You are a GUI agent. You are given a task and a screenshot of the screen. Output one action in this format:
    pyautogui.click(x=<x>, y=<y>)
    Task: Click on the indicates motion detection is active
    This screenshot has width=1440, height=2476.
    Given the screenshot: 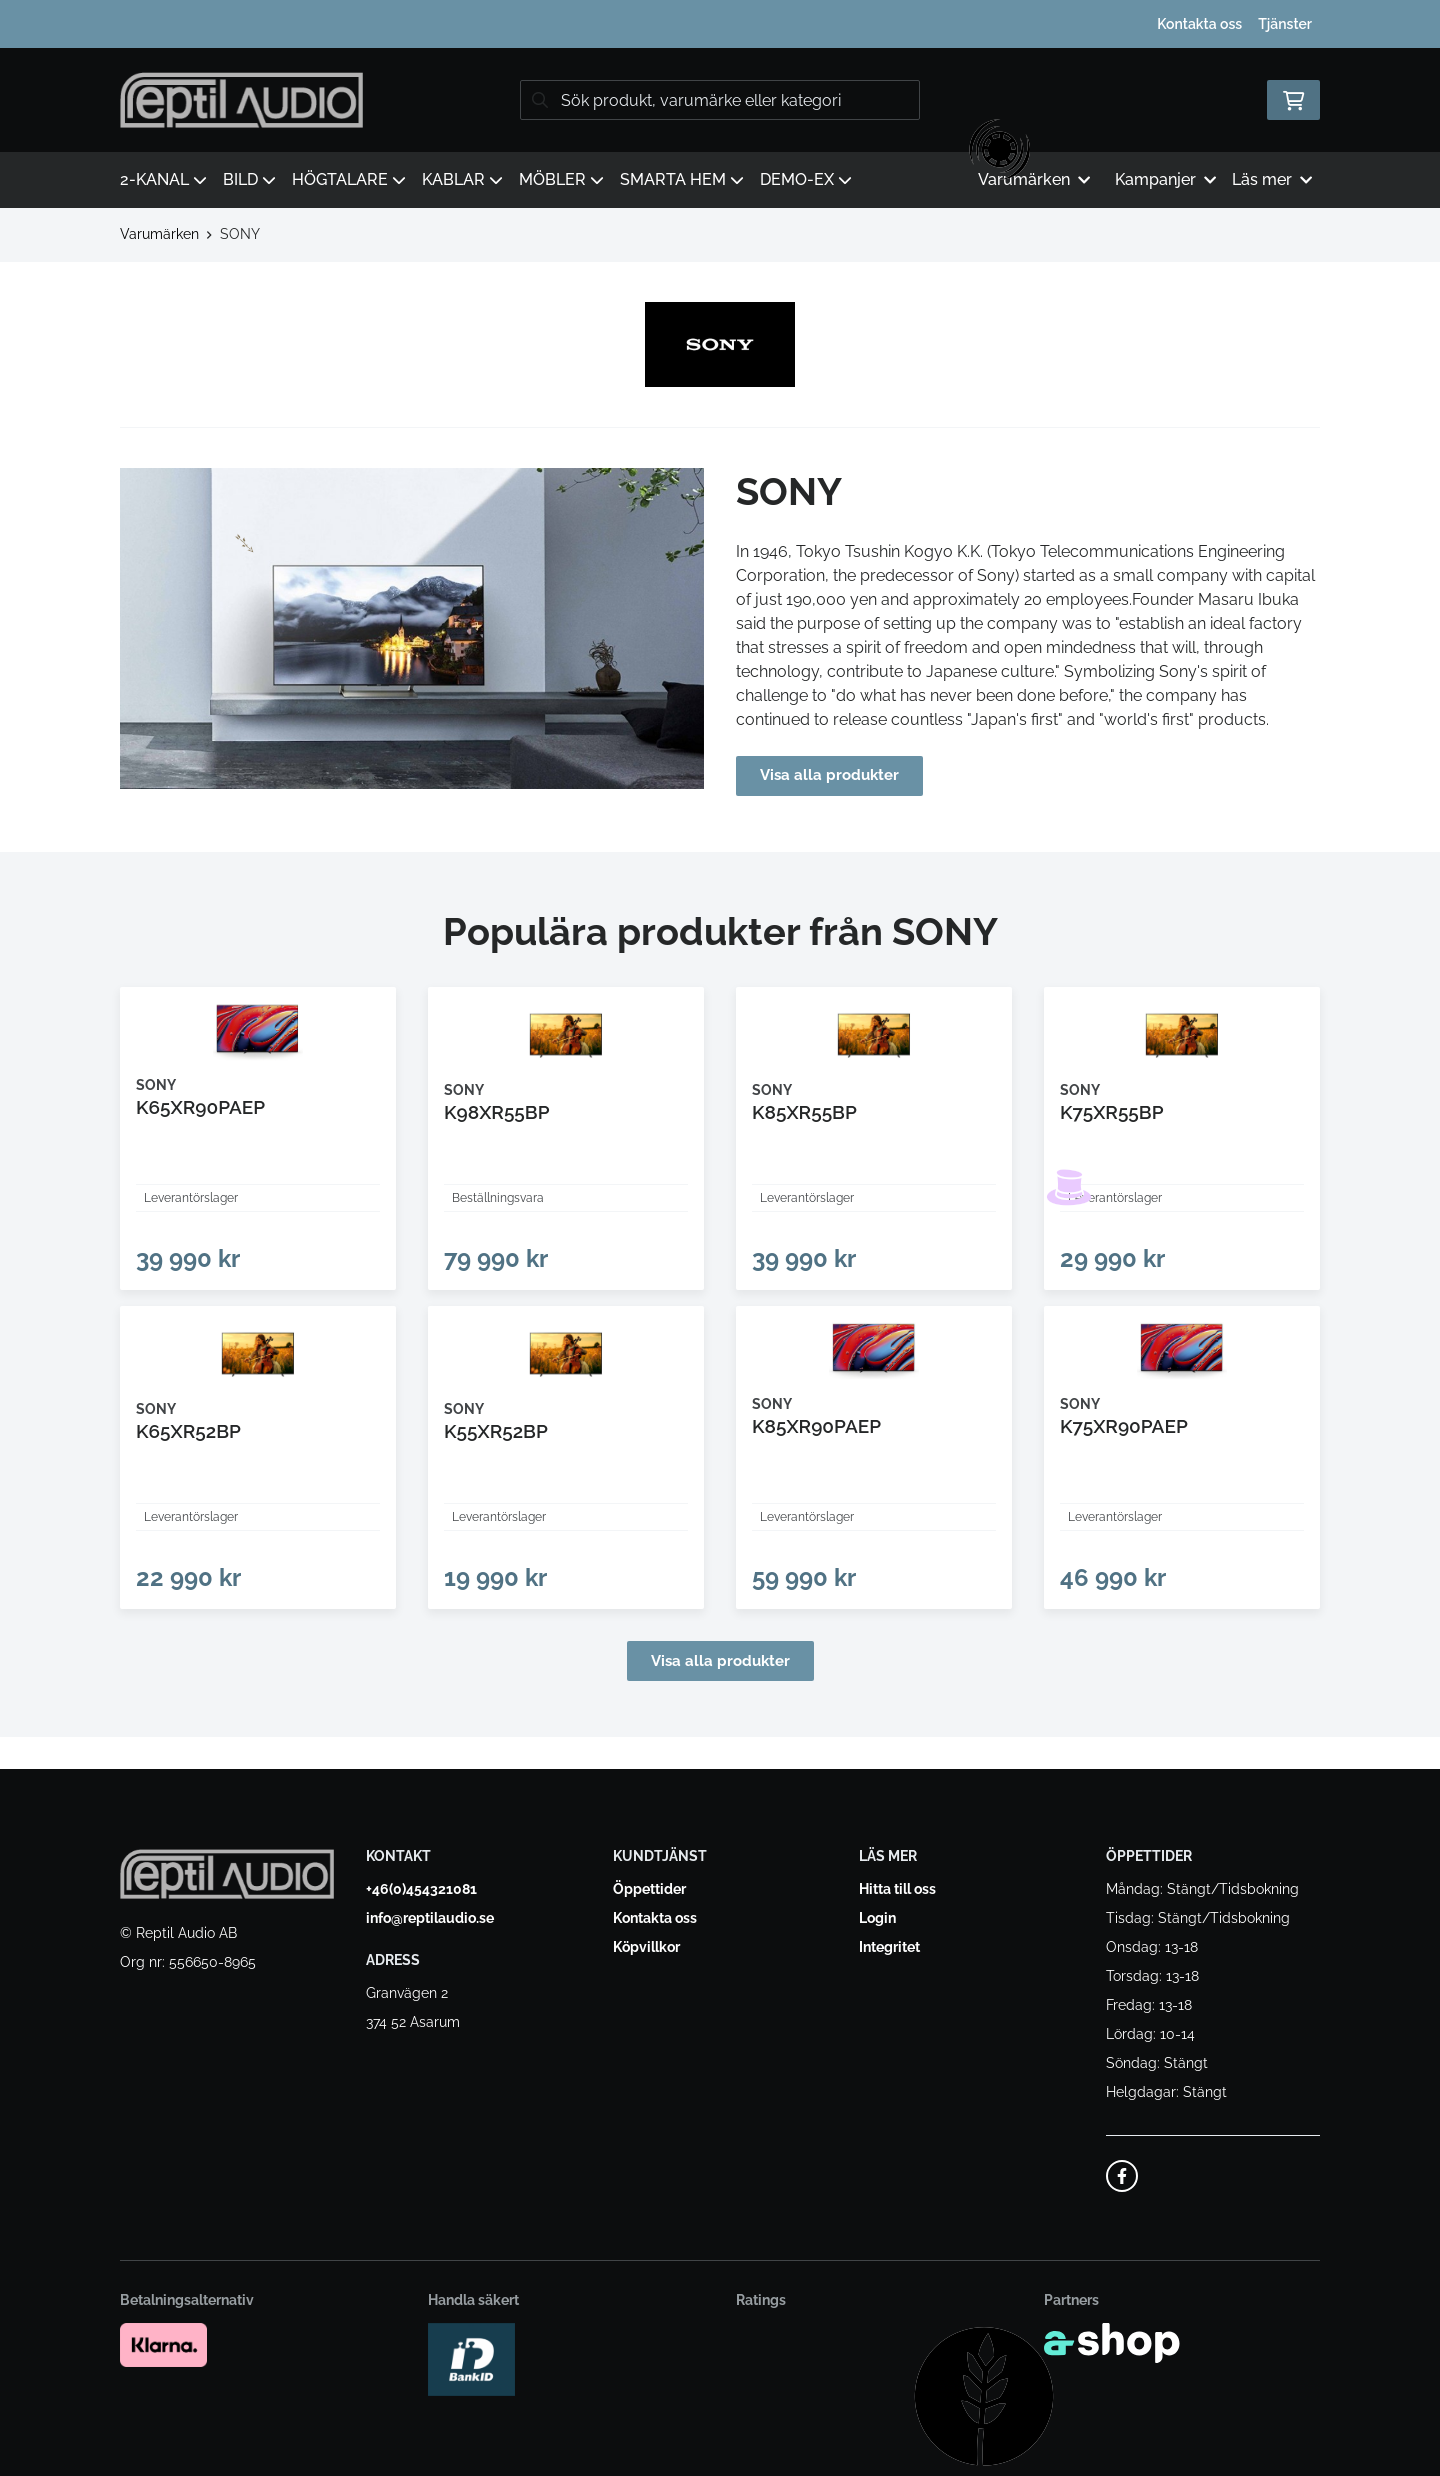 What is the action you would take?
    pyautogui.click(x=999, y=149)
    